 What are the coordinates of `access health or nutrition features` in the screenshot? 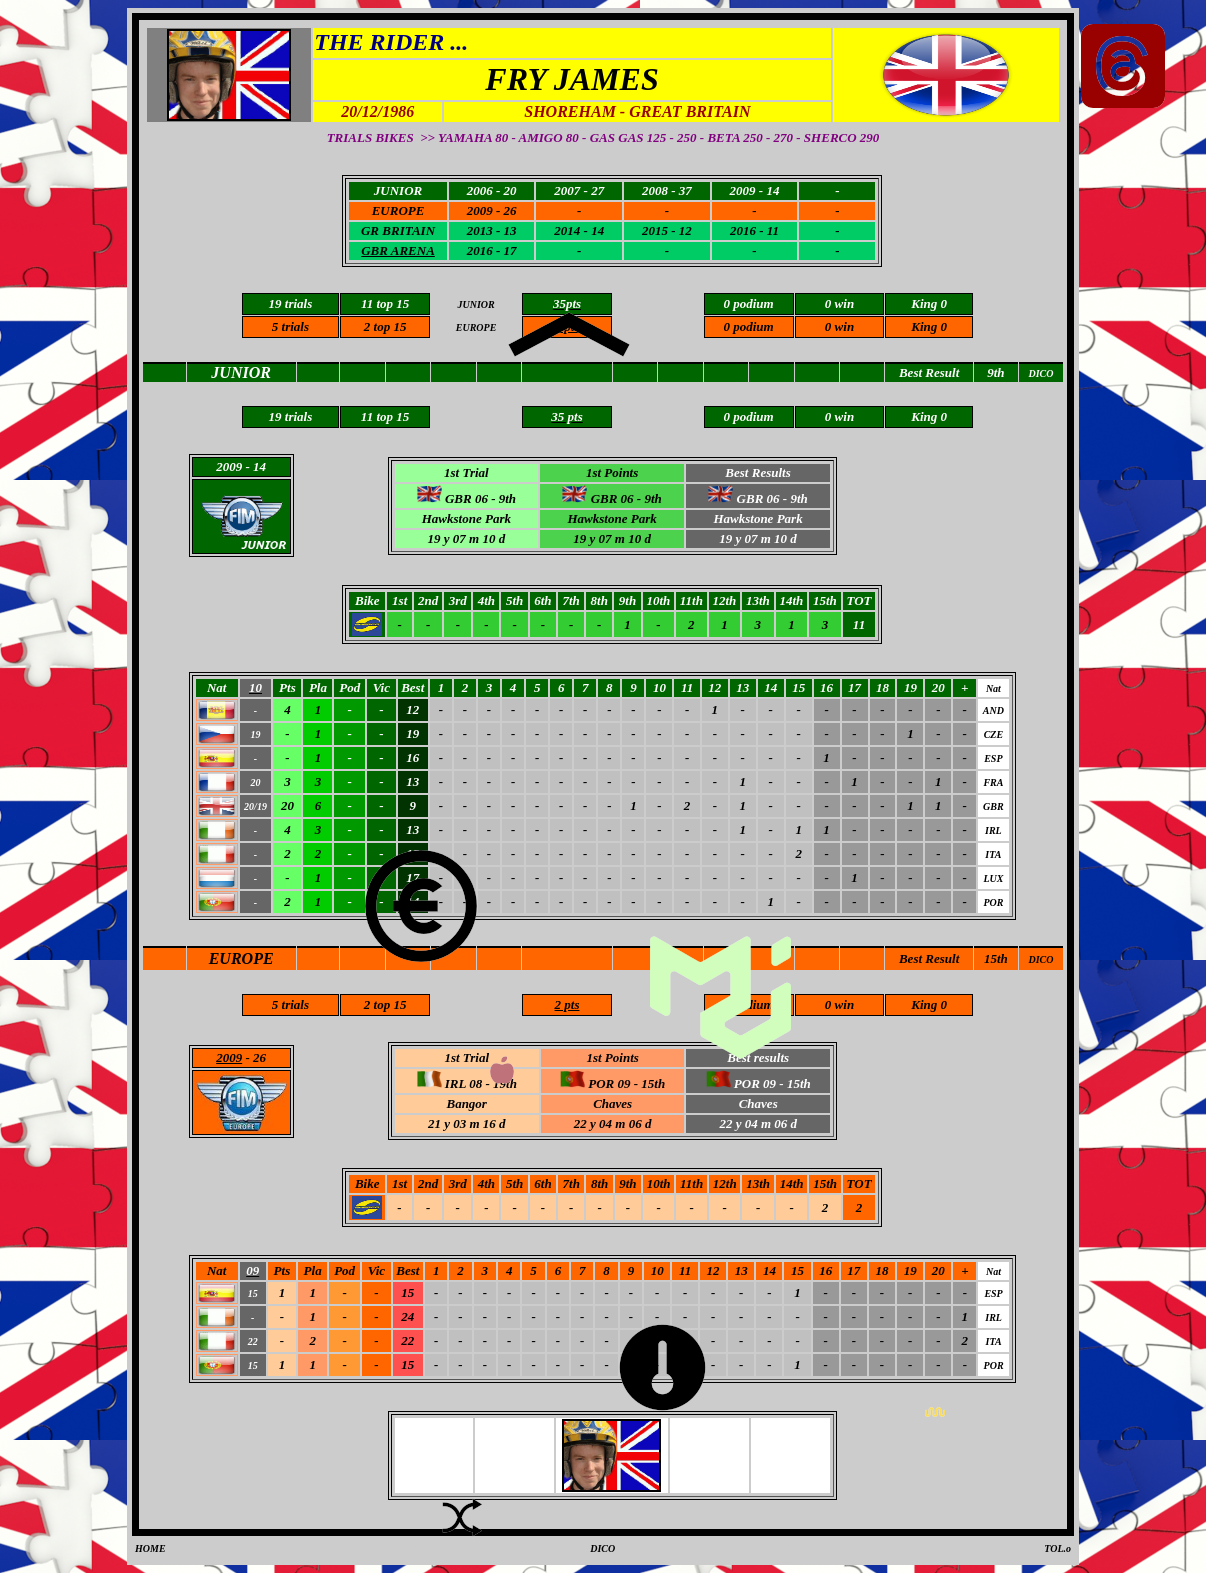 It's located at (502, 1070).